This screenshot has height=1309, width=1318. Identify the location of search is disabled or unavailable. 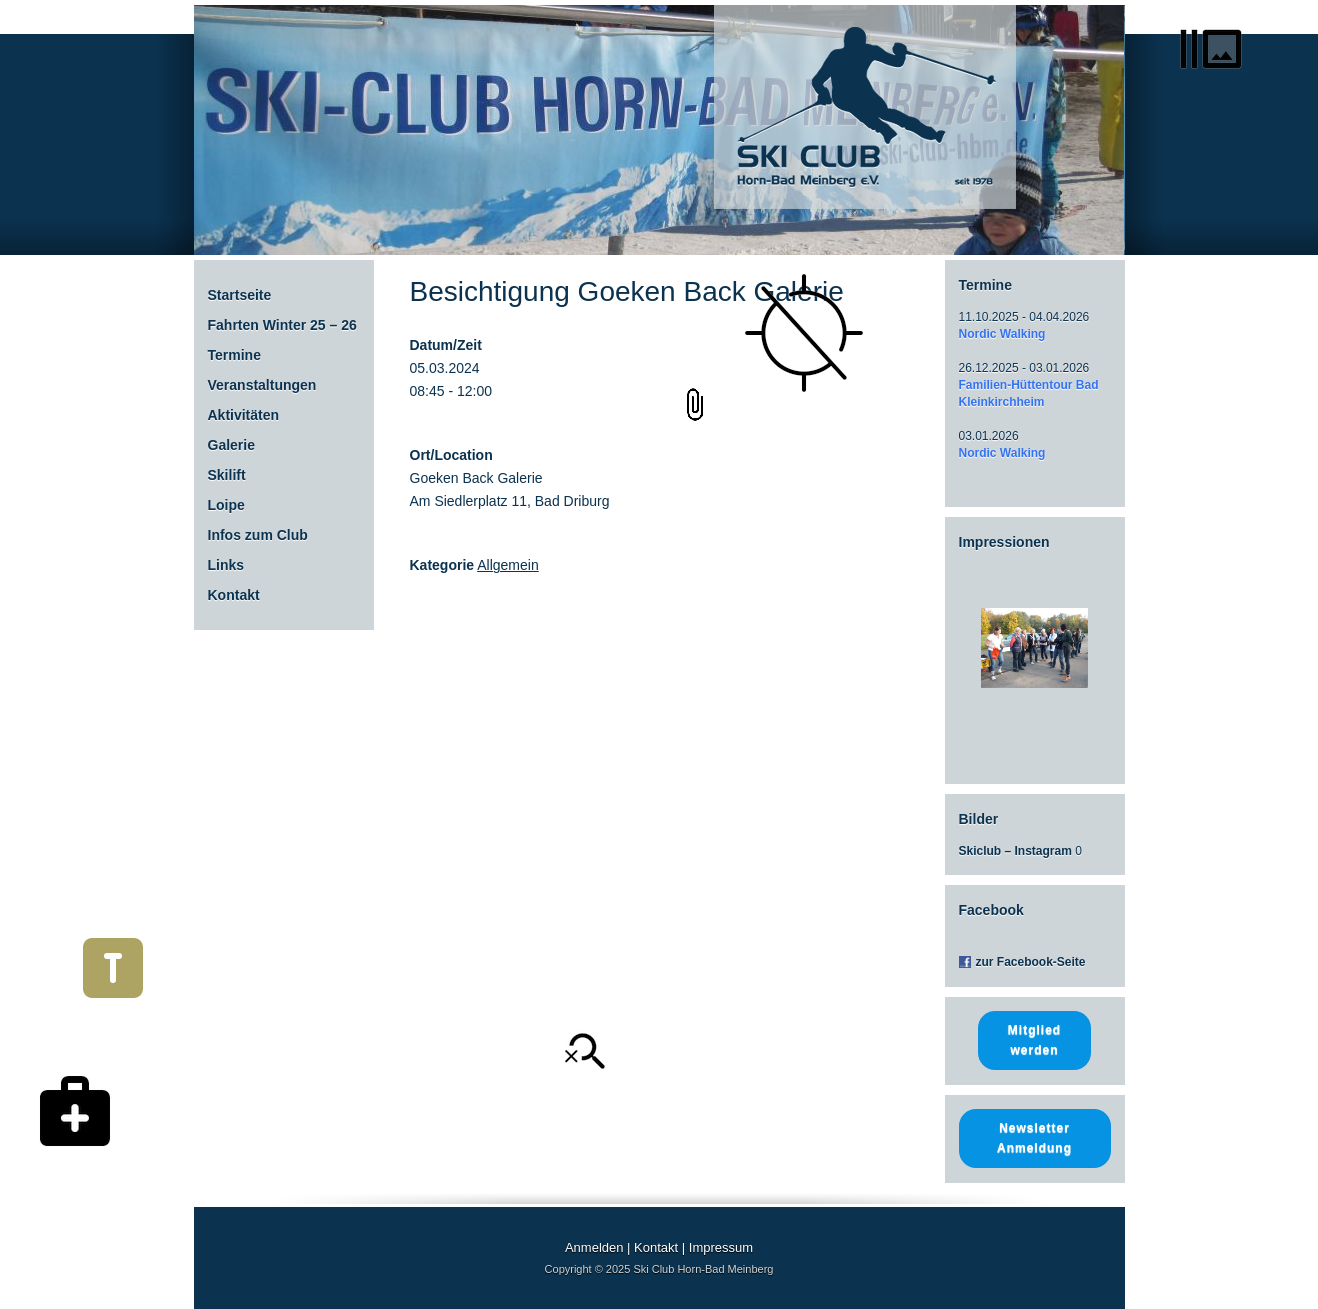
(588, 1052).